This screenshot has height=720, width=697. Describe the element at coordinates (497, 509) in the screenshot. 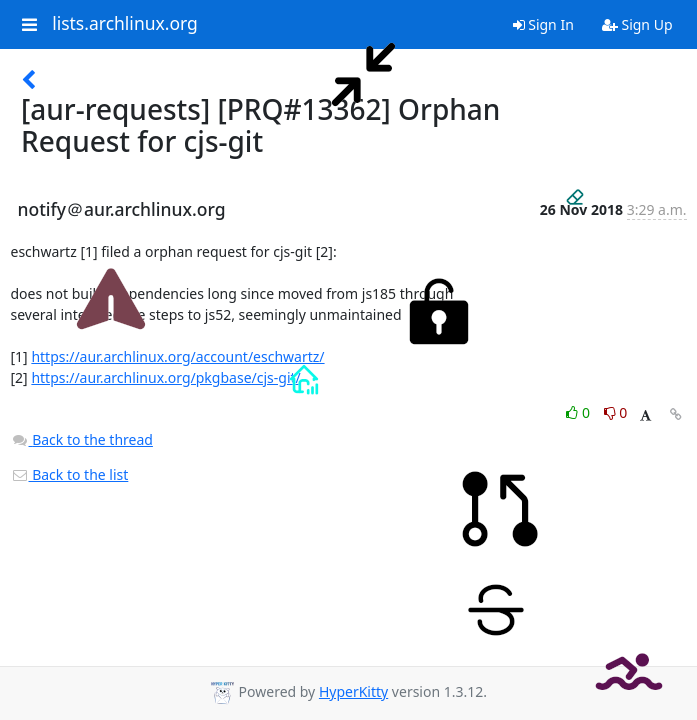

I see `create a new pull request` at that location.